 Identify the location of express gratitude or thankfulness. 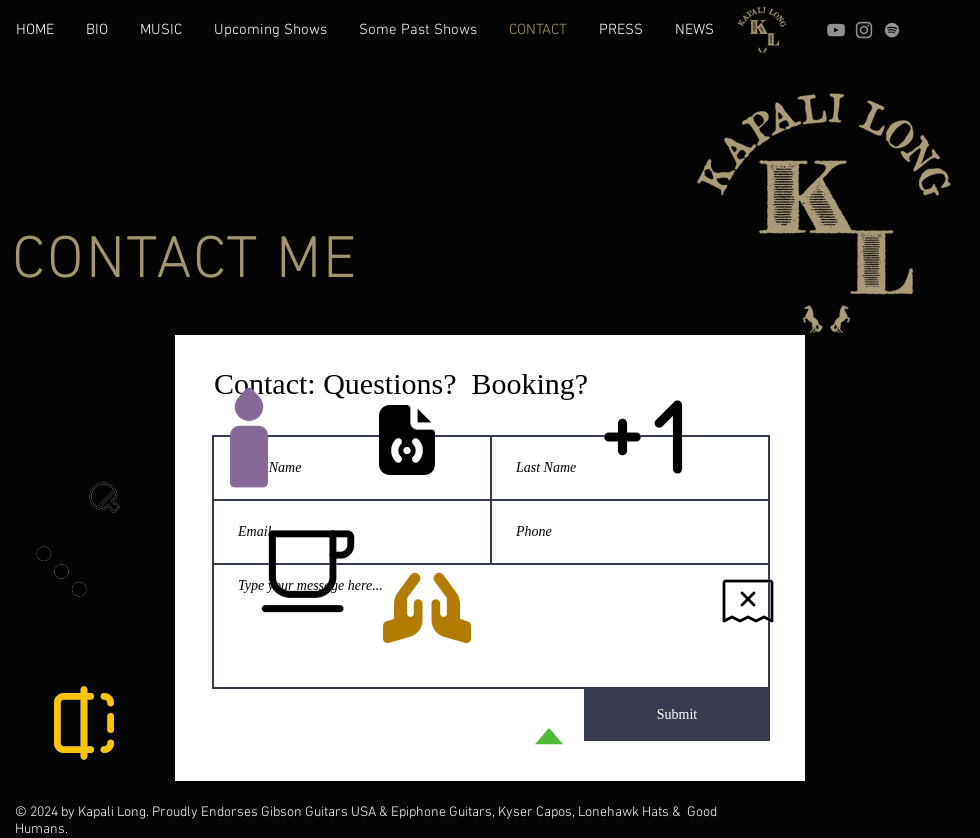
(427, 608).